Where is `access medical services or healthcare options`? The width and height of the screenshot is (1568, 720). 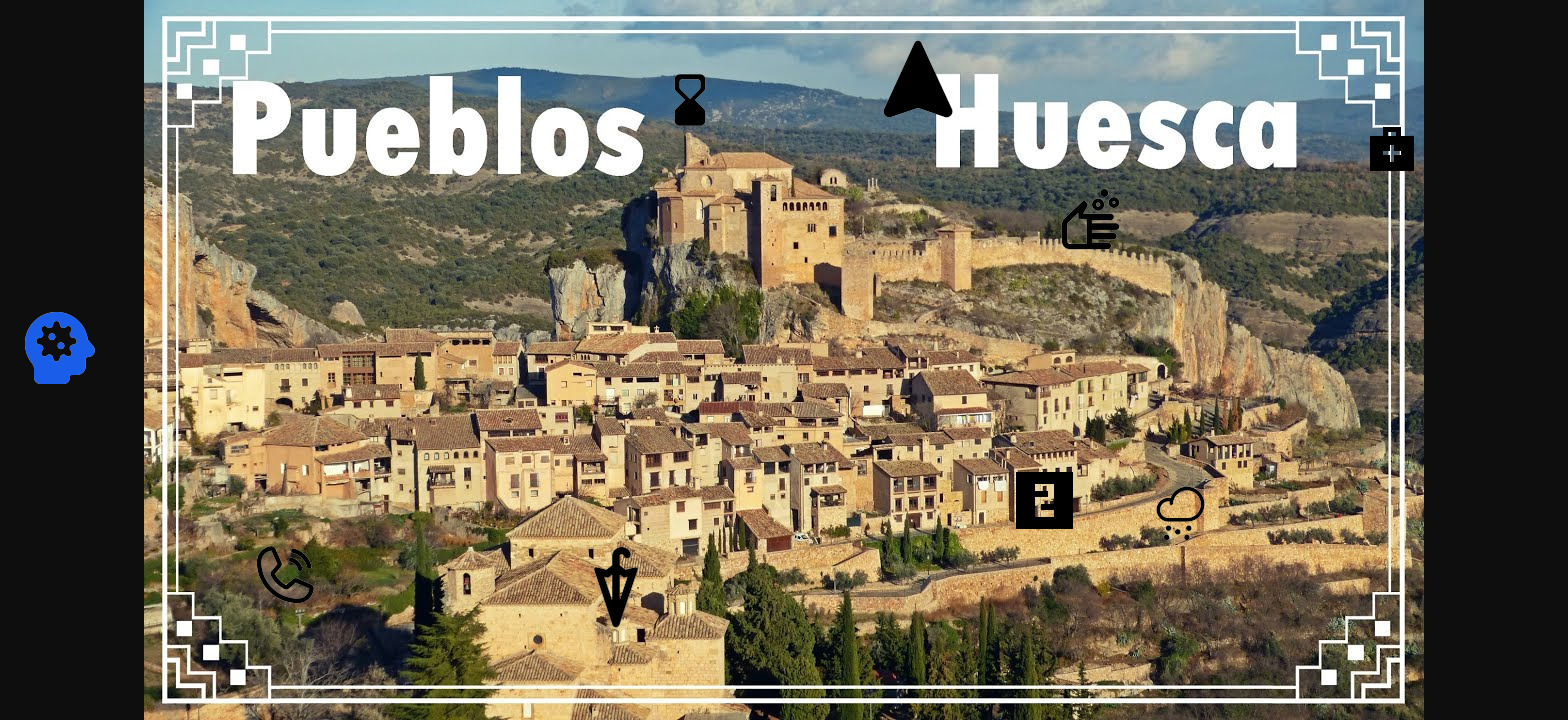 access medical services or healthcare options is located at coordinates (1392, 149).